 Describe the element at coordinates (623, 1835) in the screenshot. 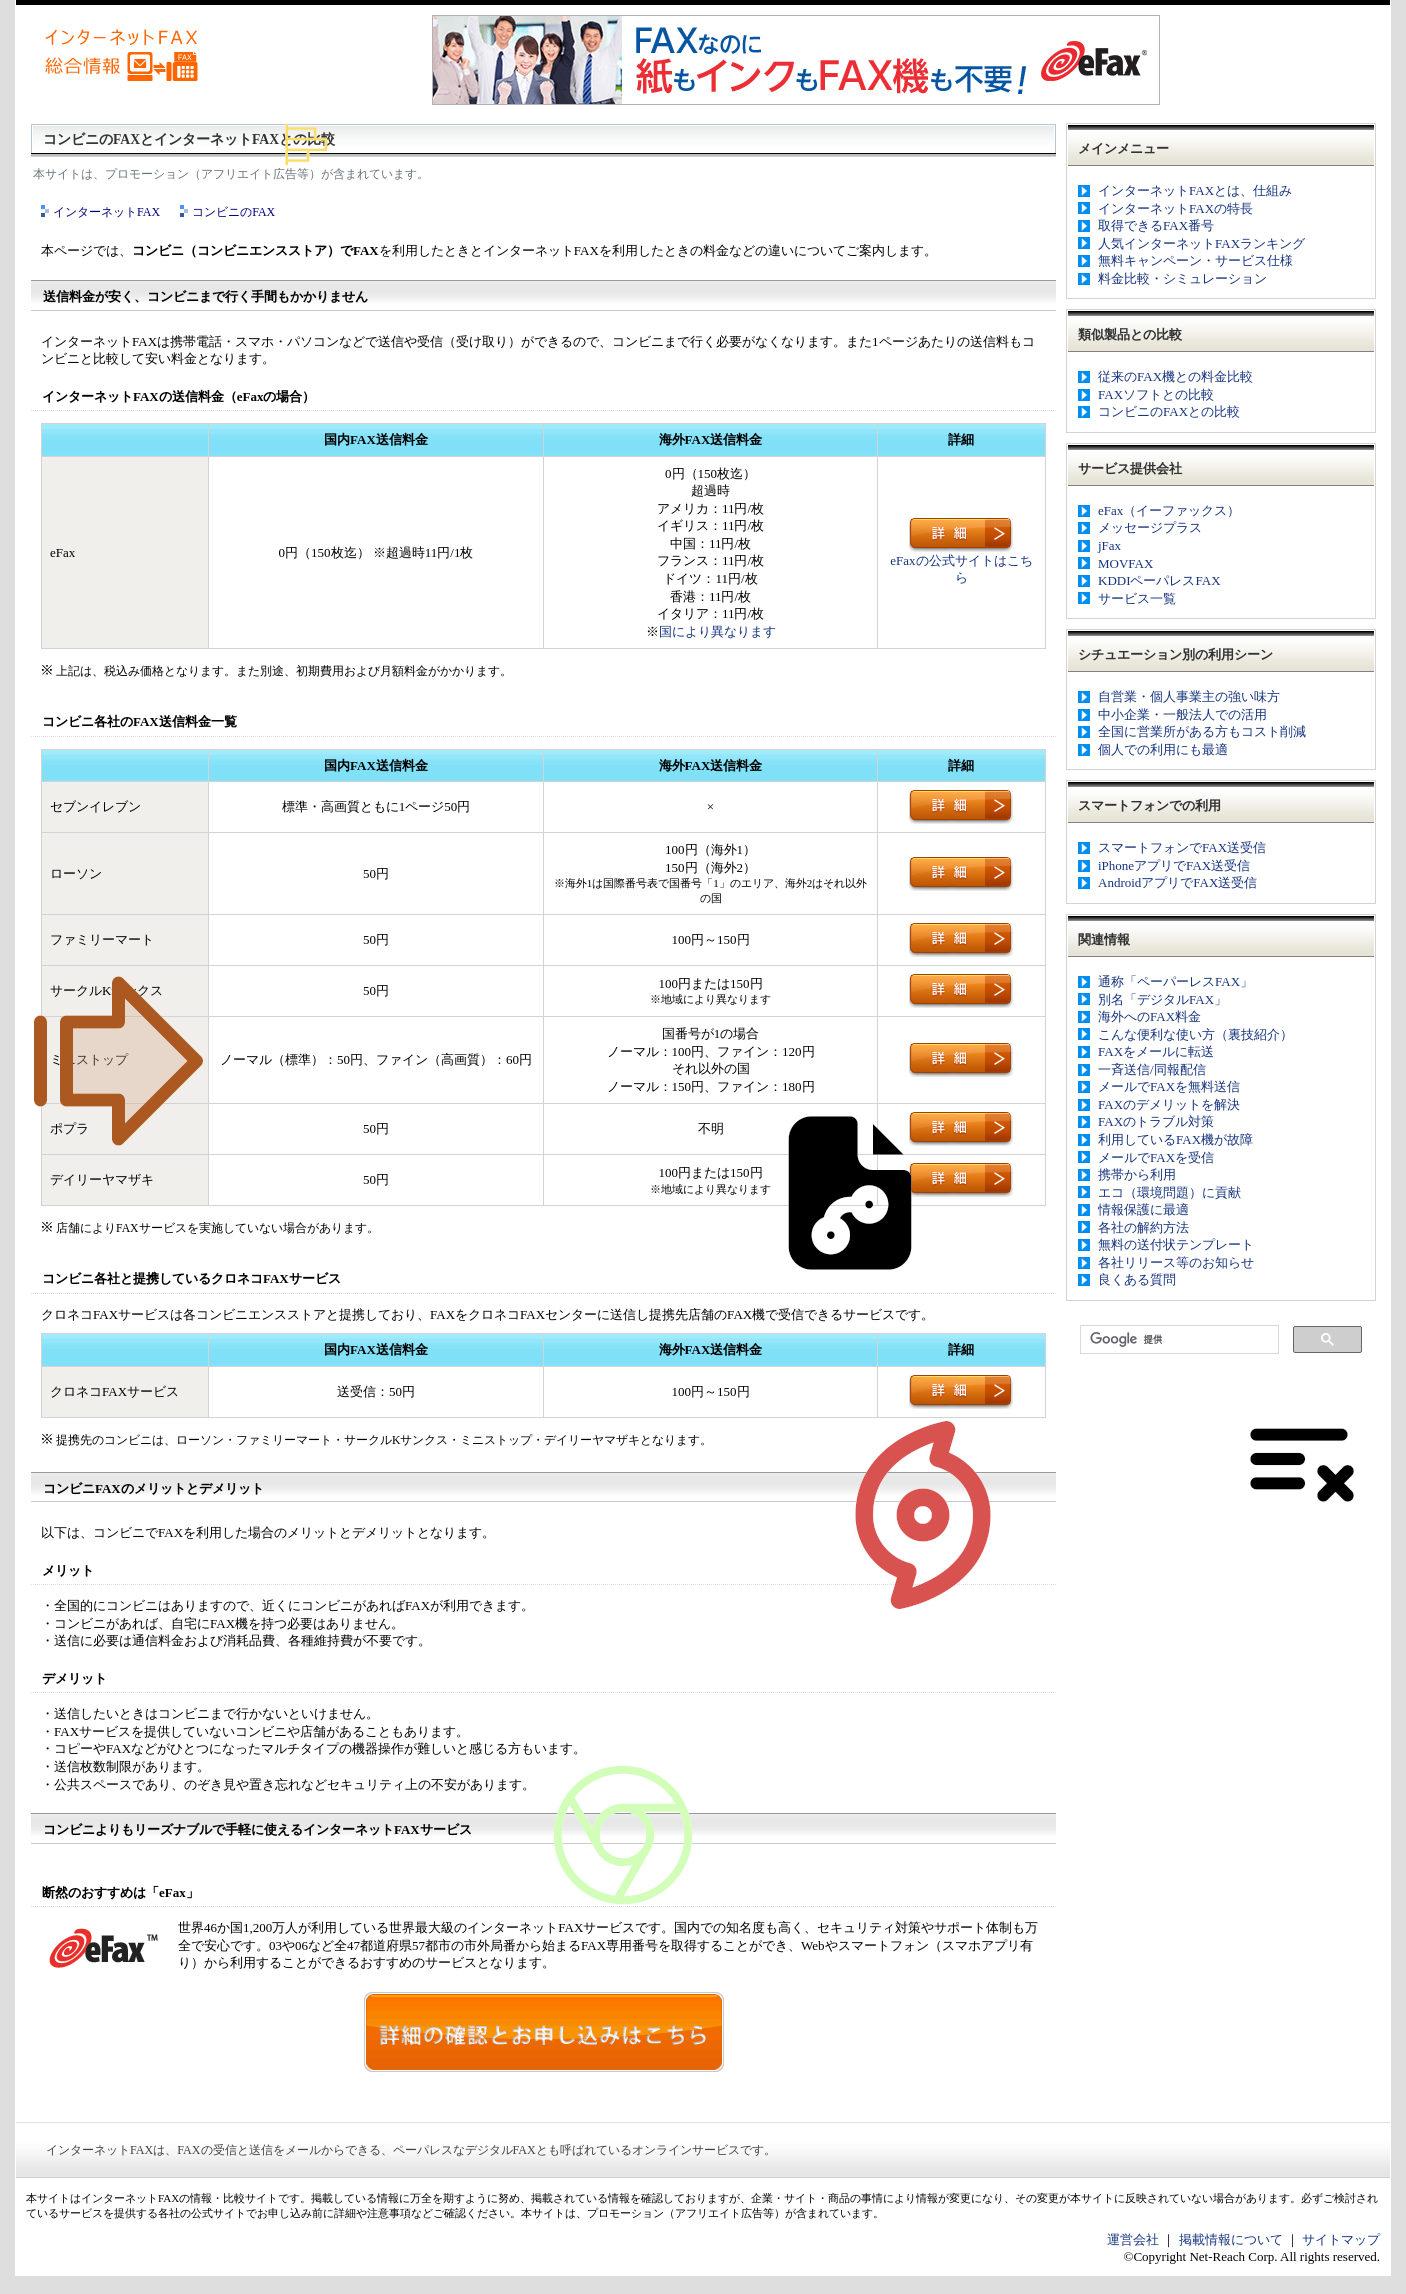

I see `open google chrome browser` at that location.